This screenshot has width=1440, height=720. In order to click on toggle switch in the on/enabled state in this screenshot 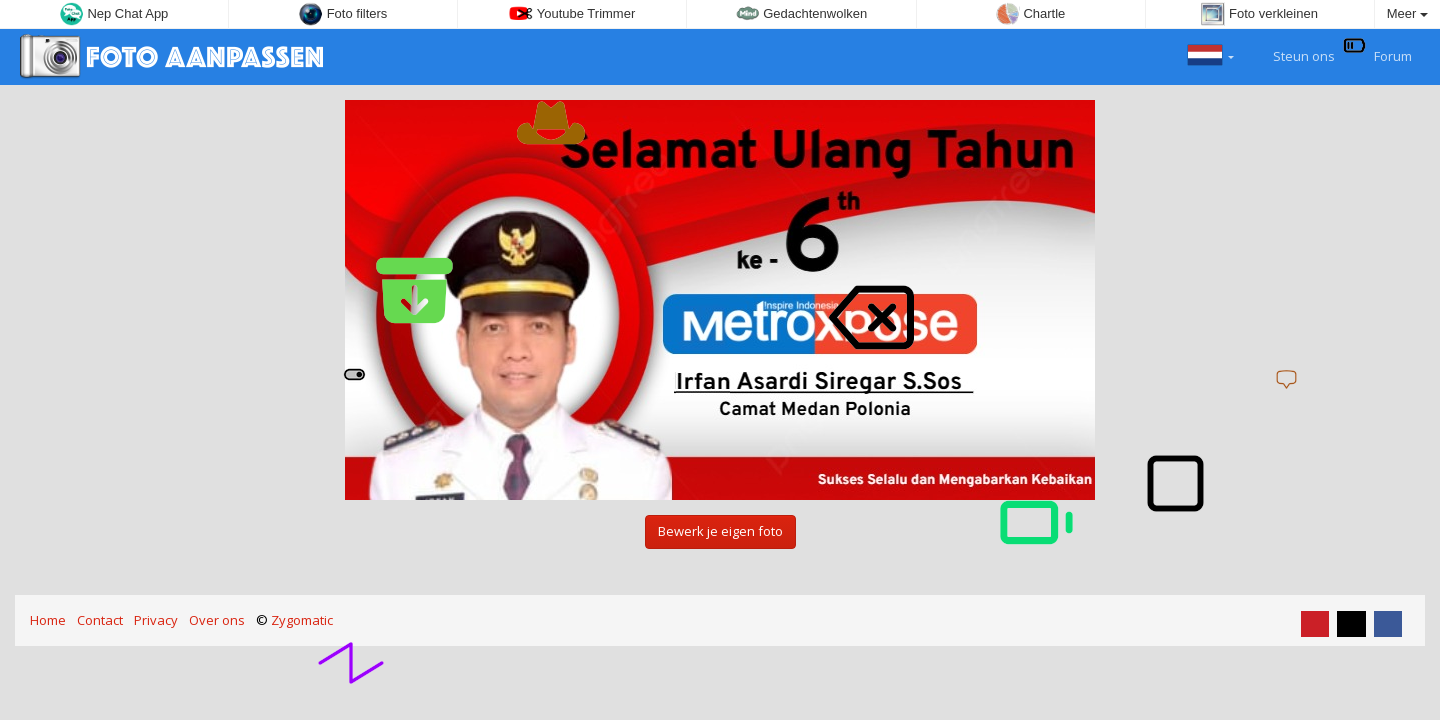, I will do `click(354, 374)`.